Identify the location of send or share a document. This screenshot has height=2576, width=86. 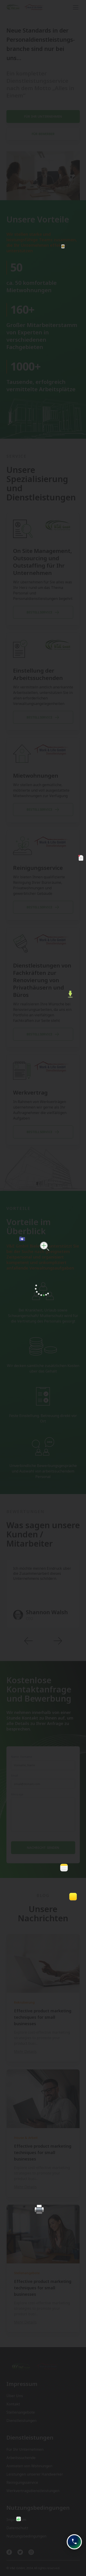
(81, 858).